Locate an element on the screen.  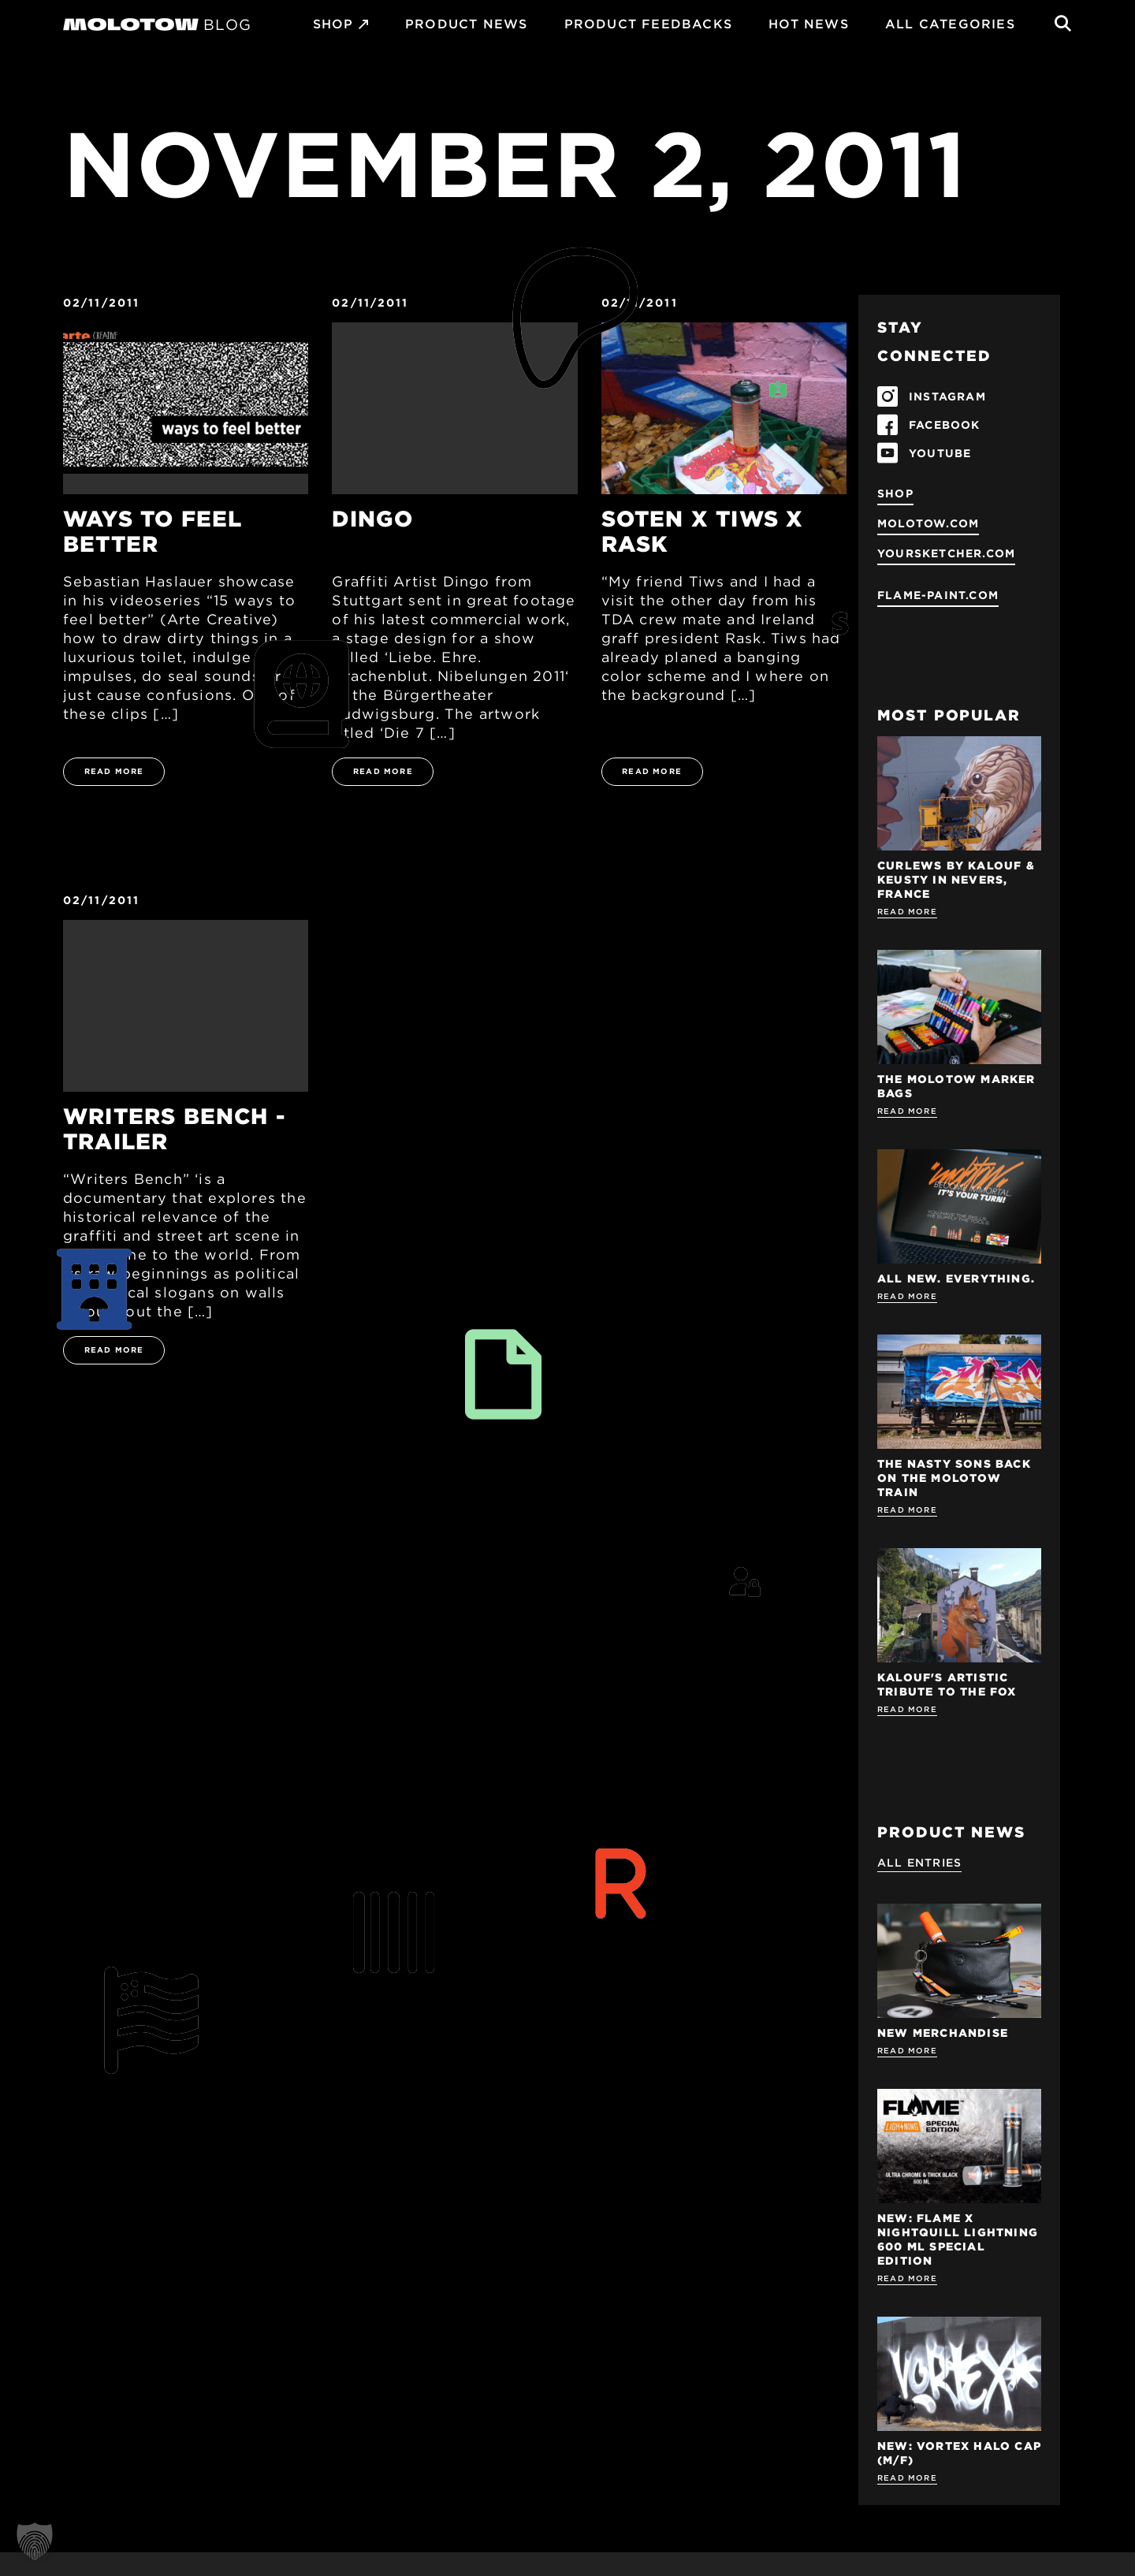
scan a barcode is located at coordinates (393, 1932).